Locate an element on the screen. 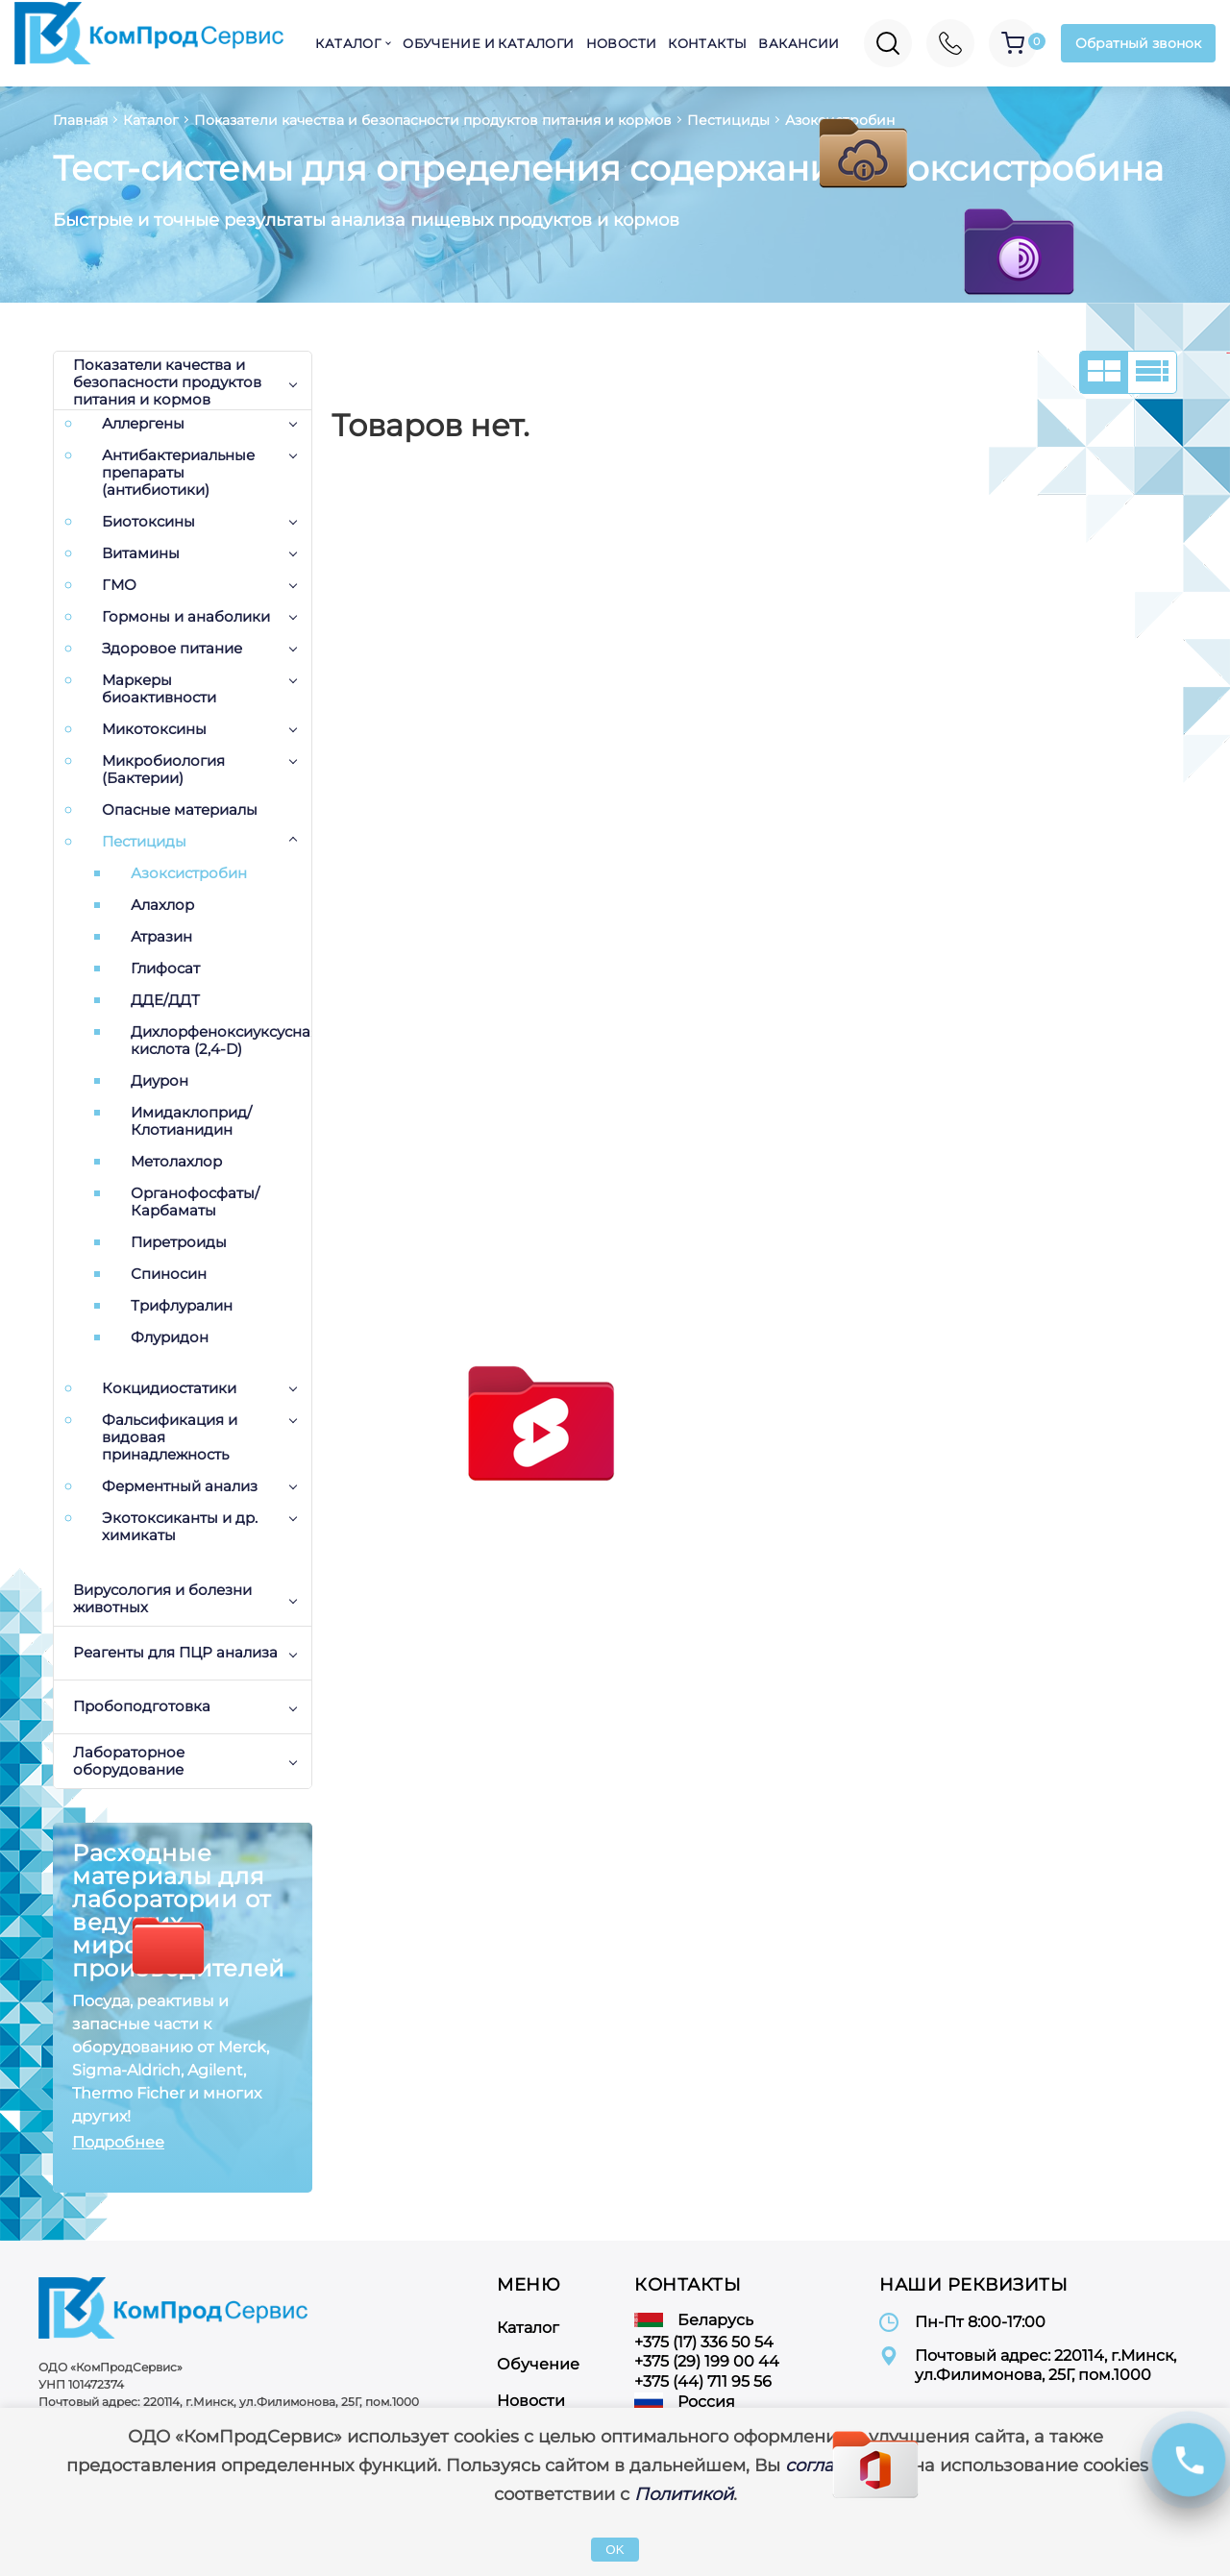 Image resolution: width=1230 pixels, height=2576 pixels. folder containing tor browser files is located at coordinates (1019, 255).